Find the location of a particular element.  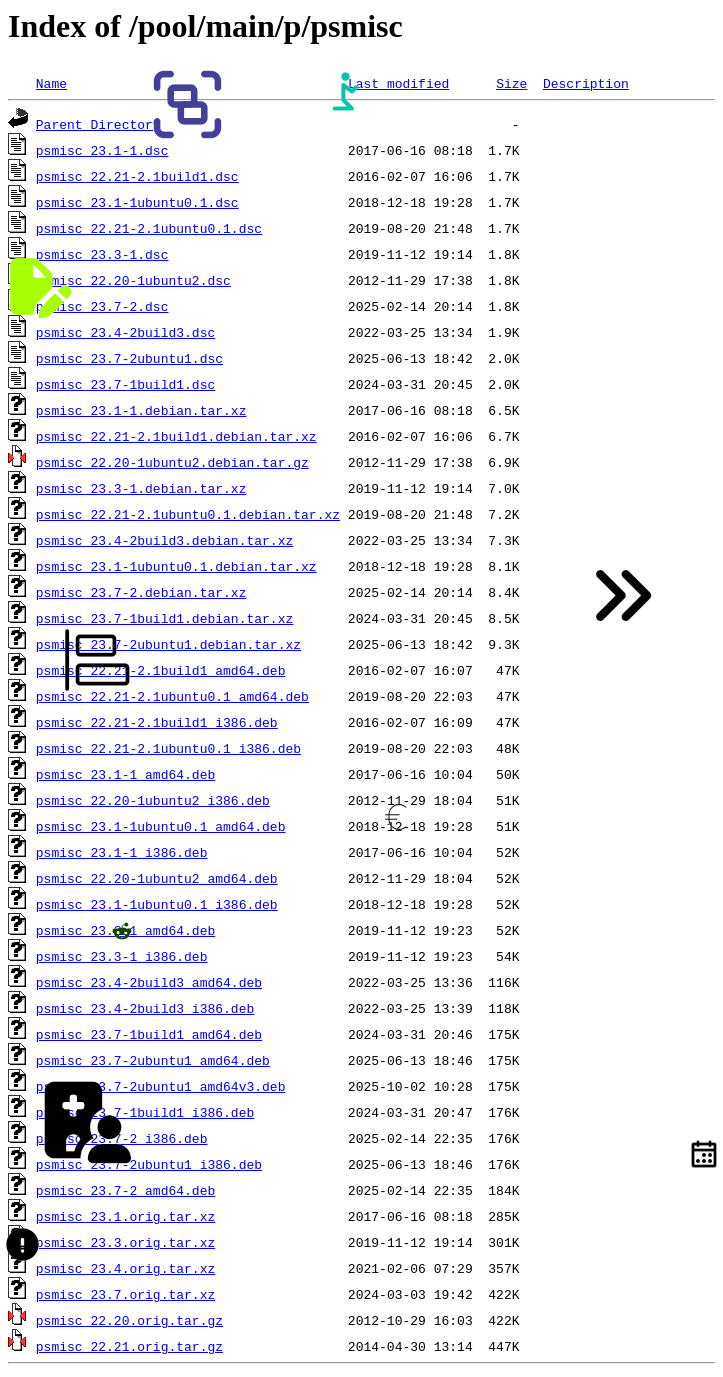

open the reddit app is located at coordinates (122, 931).